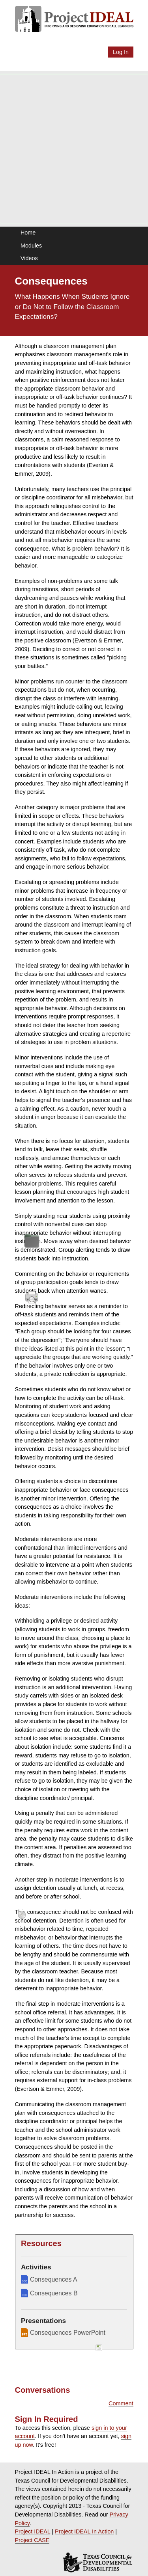  What do you see at coordinates (32, 1297) in the screenshot?
I see `preview document before printing` at bounding box center [32, 1297].